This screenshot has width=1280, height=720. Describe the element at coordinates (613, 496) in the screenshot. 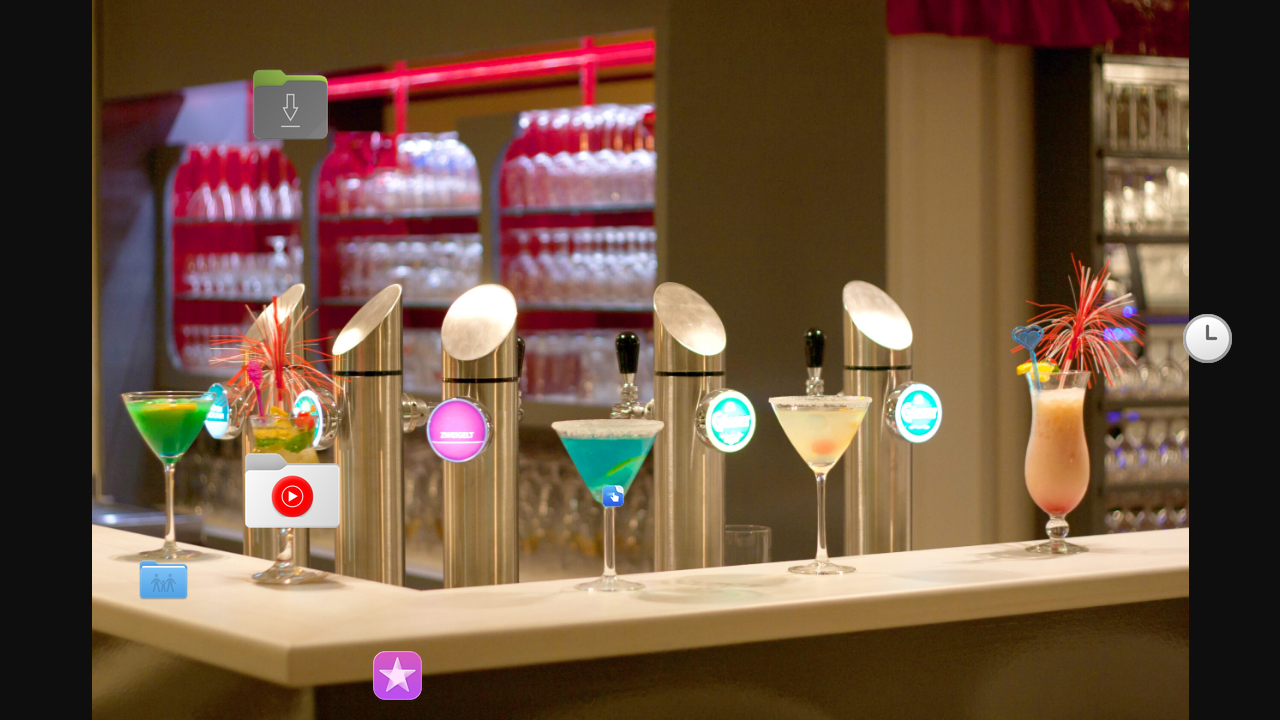

I see `open libinput gestures configuration app` at that location.